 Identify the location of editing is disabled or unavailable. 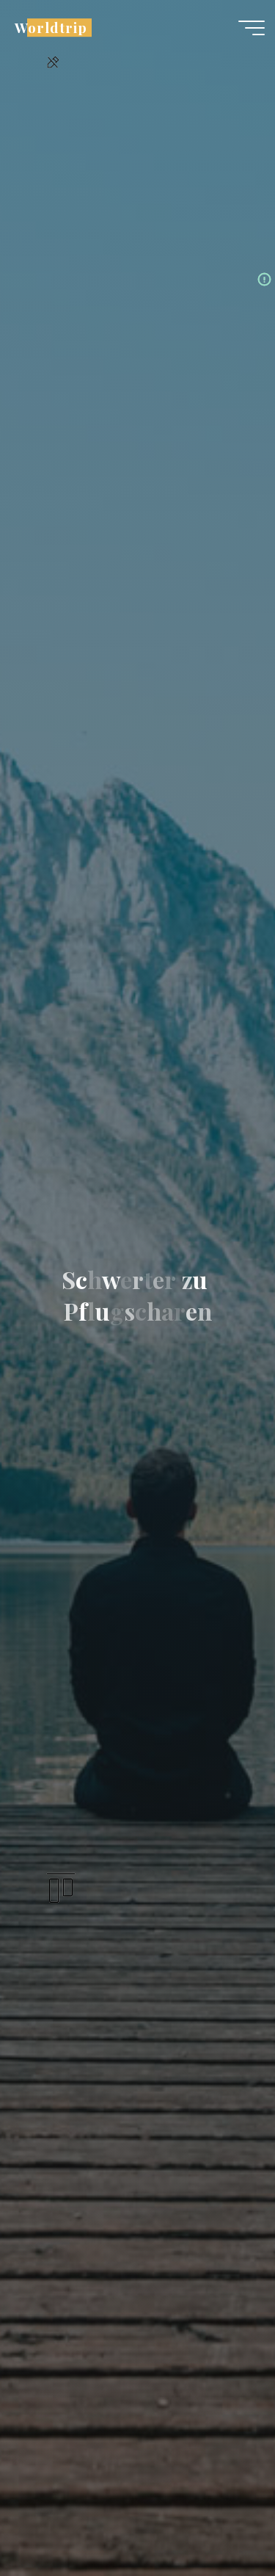
(53, 62).